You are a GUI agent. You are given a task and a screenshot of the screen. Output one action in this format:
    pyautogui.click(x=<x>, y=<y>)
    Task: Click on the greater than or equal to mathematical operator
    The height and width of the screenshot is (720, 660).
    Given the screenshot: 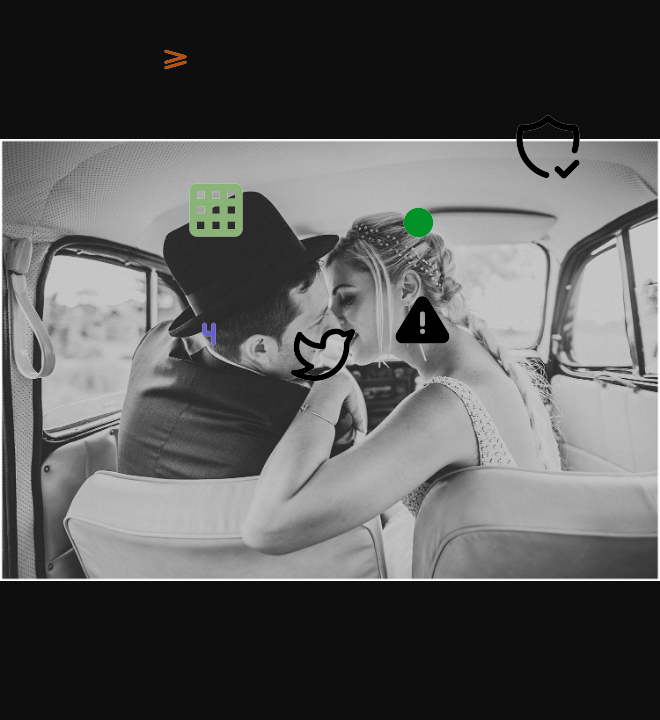 What is the action you would take?
    pyautogui.click(x=175, y=59)
    